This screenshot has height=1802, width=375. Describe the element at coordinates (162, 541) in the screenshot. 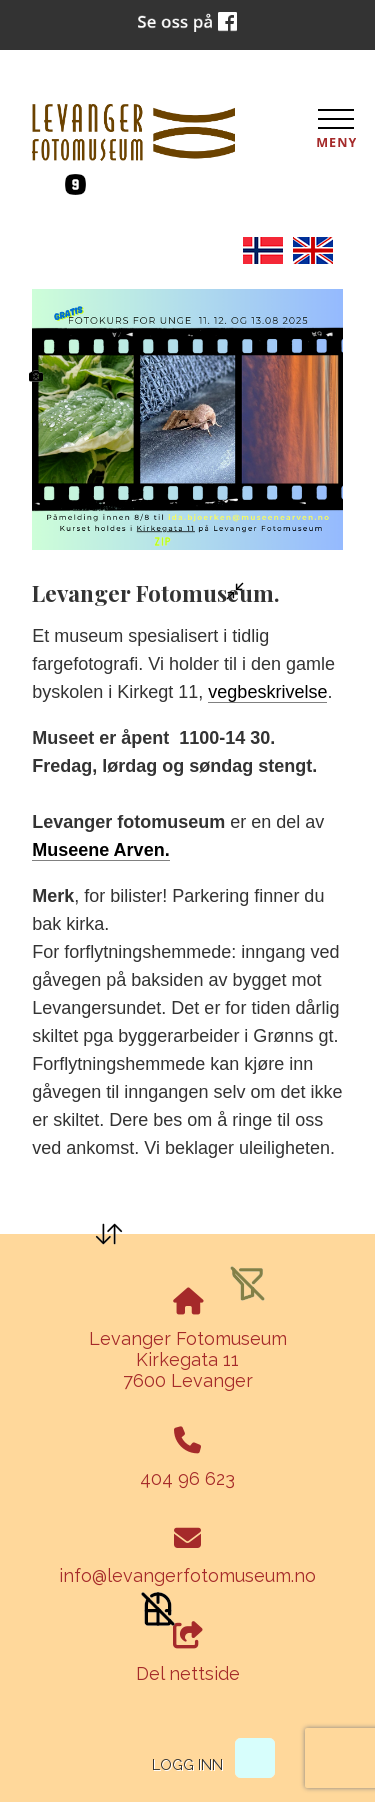

I see `compress files into a zip archive` at that location.